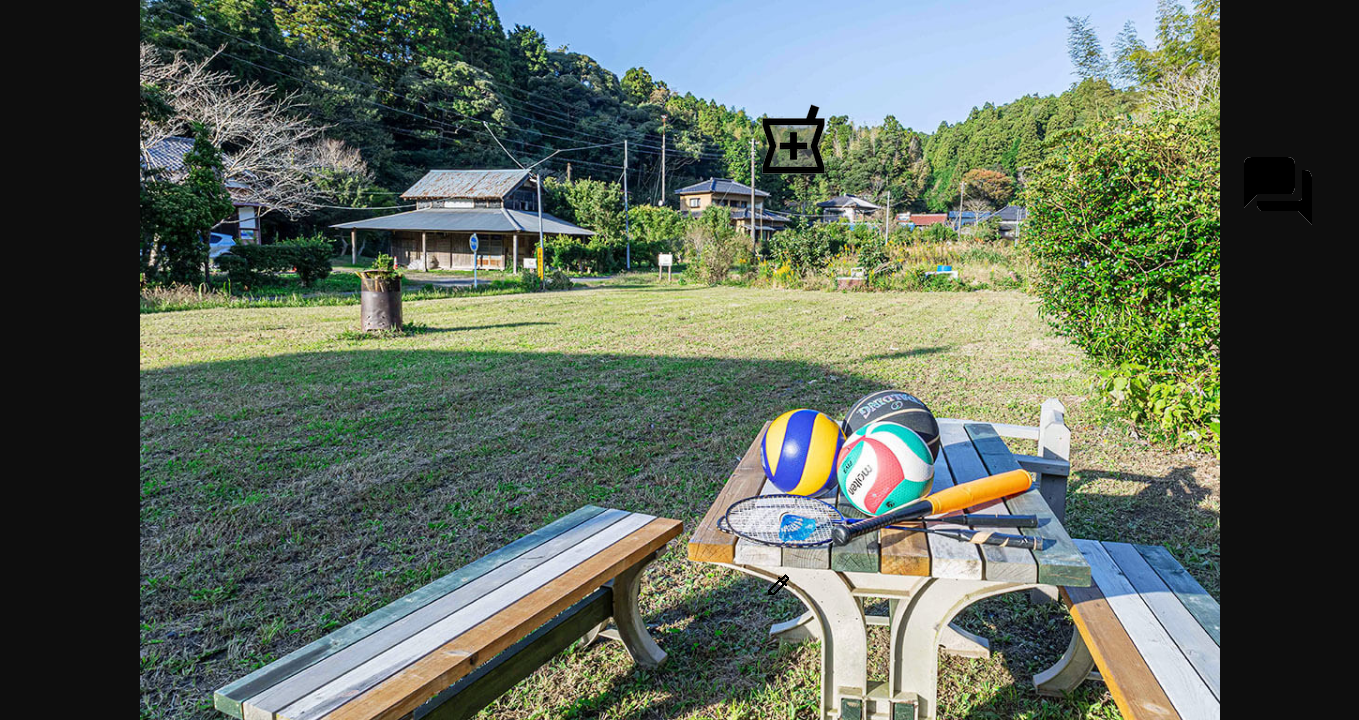  Describe the element at coordinates (779, 585) in the screenshot. I see `pick a color from the canvas` at that location.